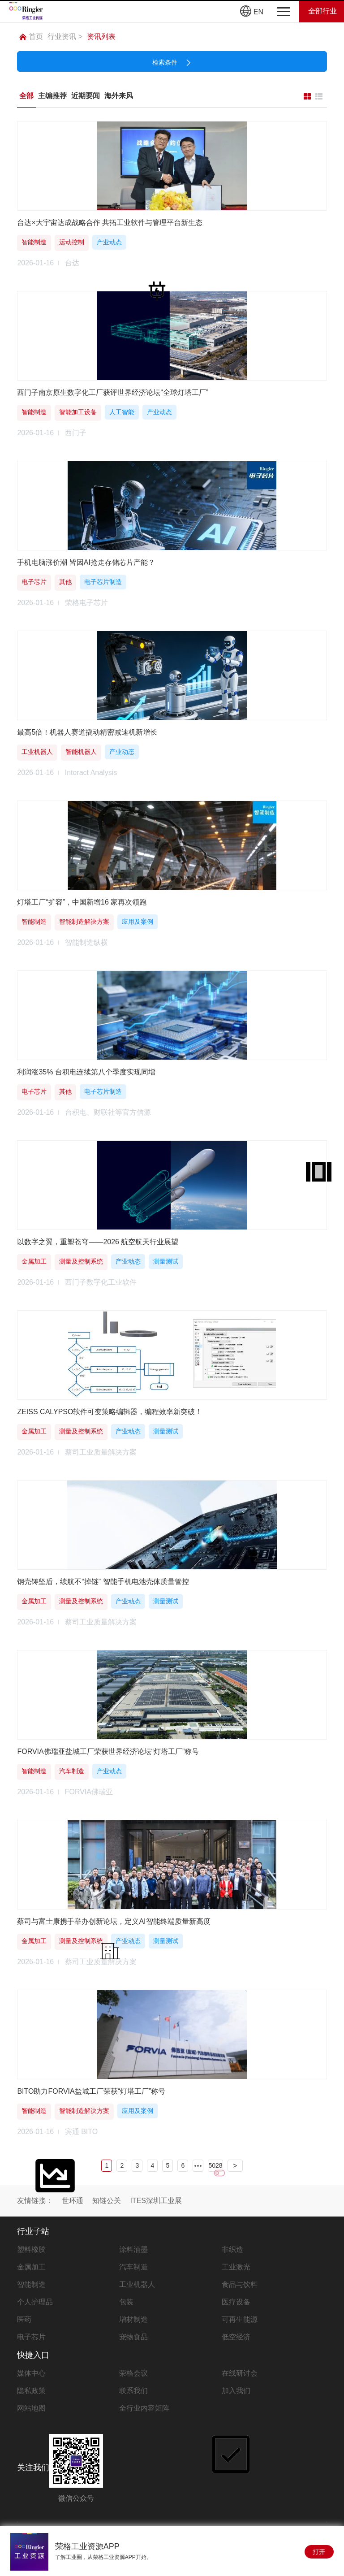 This screenshot has width=344, height=2576. I want to click on switch to array or column view layout, so click(318, 1173).